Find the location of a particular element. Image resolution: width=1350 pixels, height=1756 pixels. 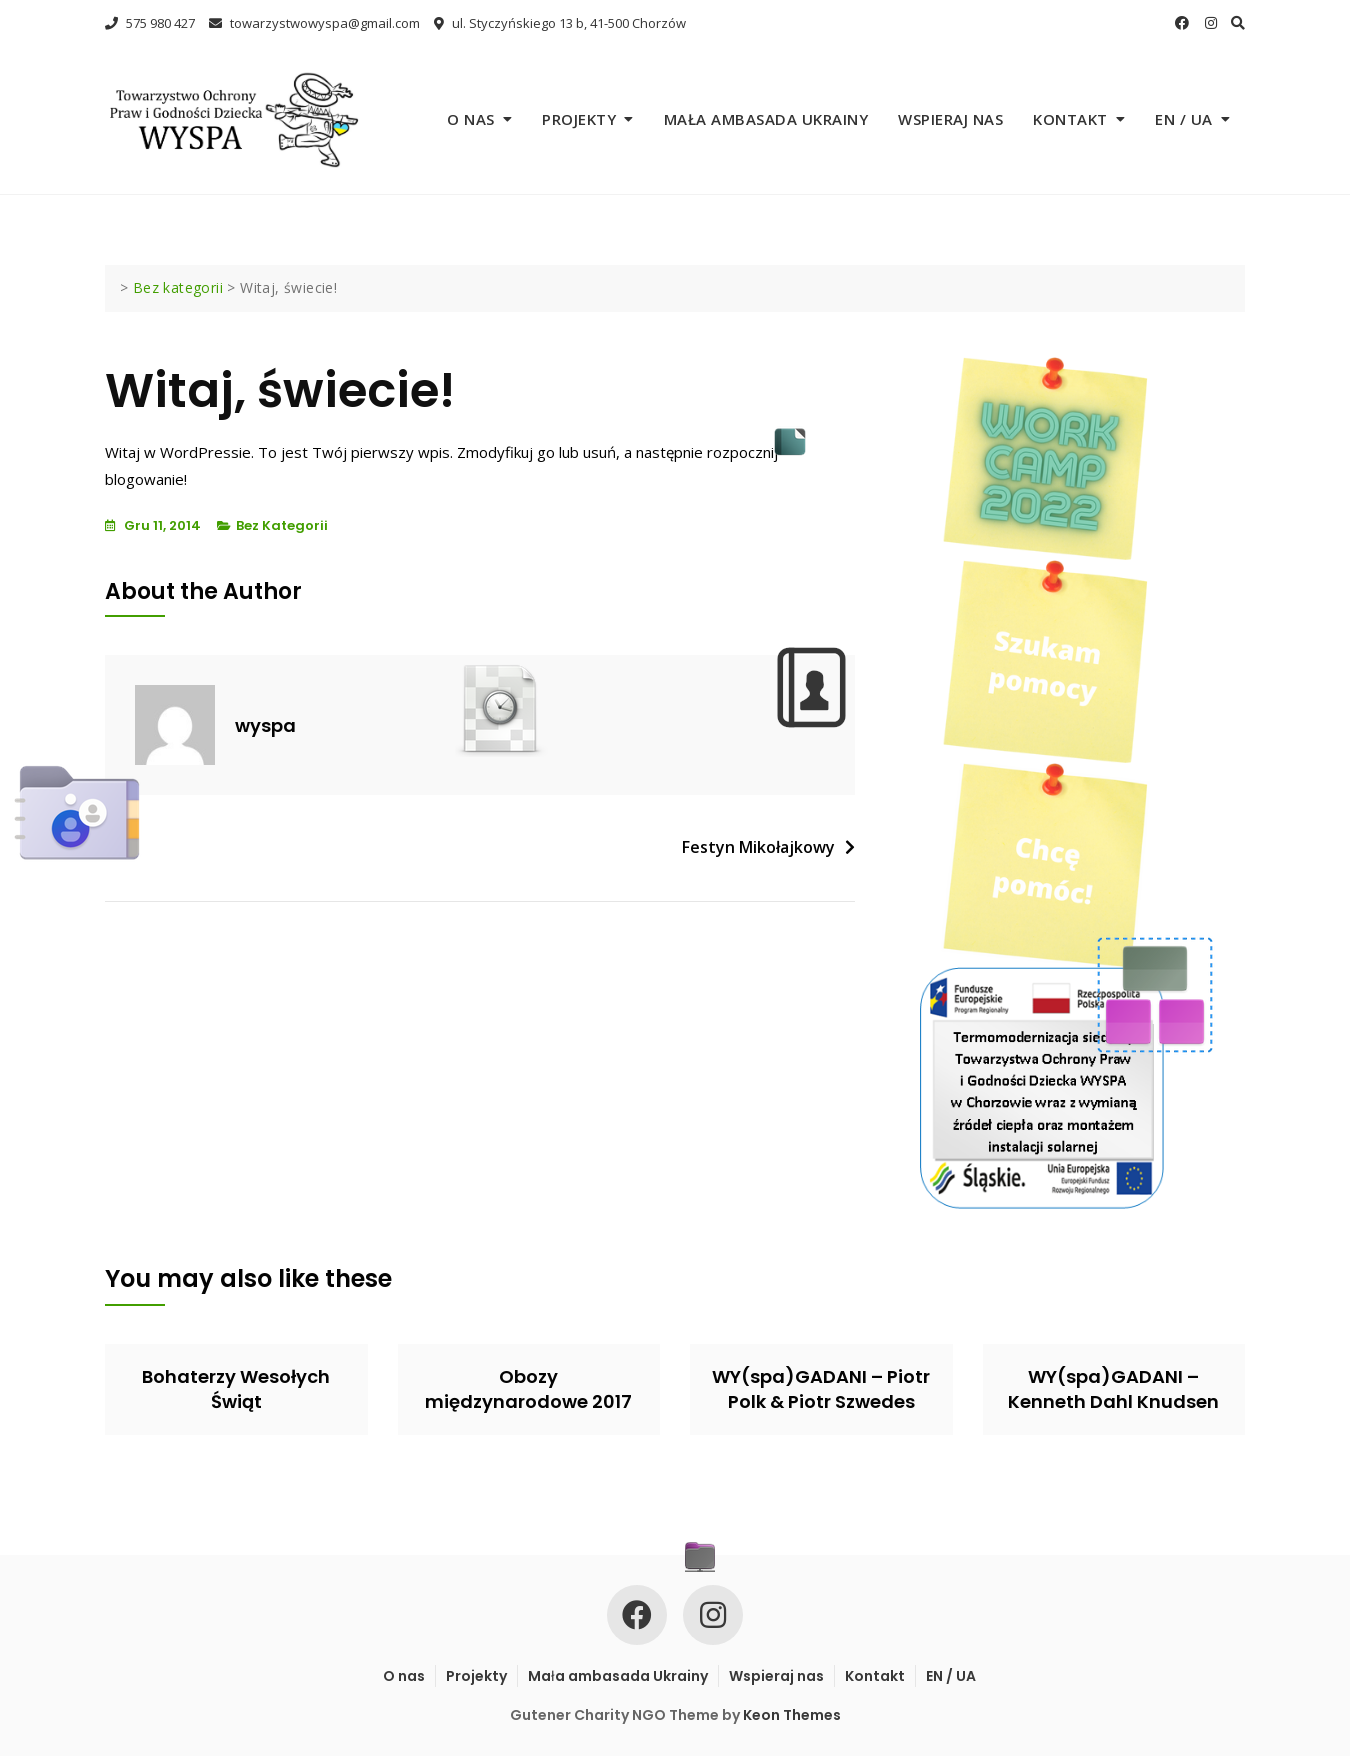

access remote or network folder is located at coordinates (700, 1557).